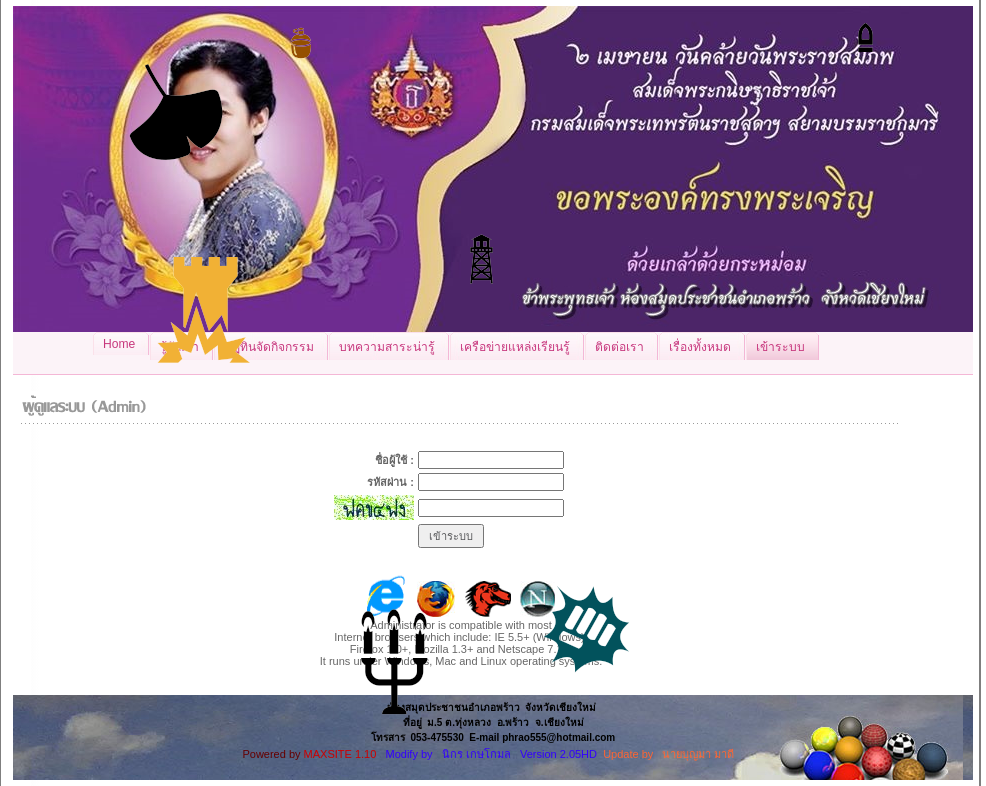 The image size is (986, 786). What do you see at coordinates (394, 662) in the screenshot?
I see `decorative lighting or ambiance setting` at bounding box center [394, 662].